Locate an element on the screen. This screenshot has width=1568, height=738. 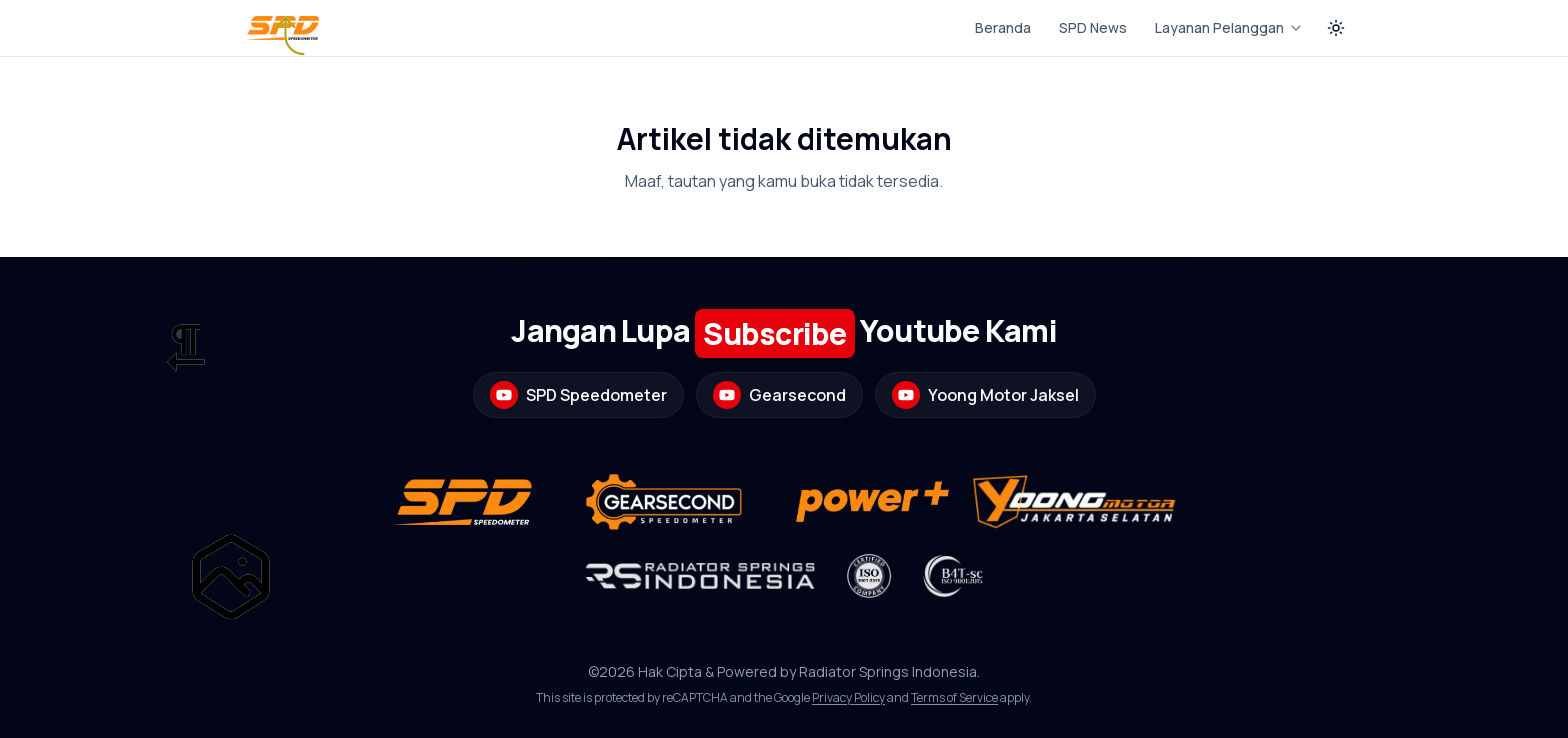
go back and up in navigation is located at coordinates (290, 36).